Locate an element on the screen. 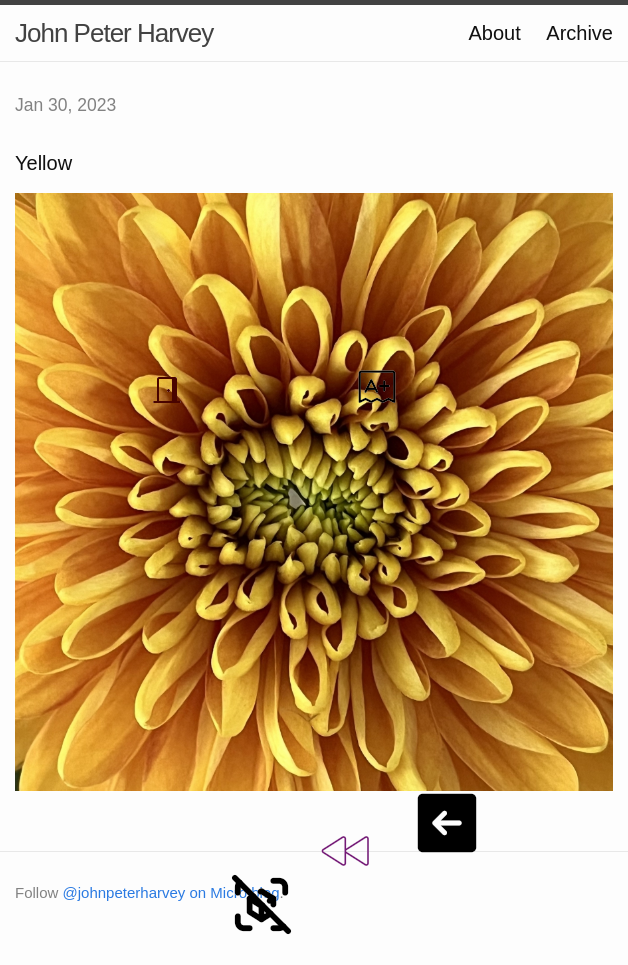 The height and width of the screenshot is (965, 628). rewind or skip backward in media playback is located at coordinates (347, 851).